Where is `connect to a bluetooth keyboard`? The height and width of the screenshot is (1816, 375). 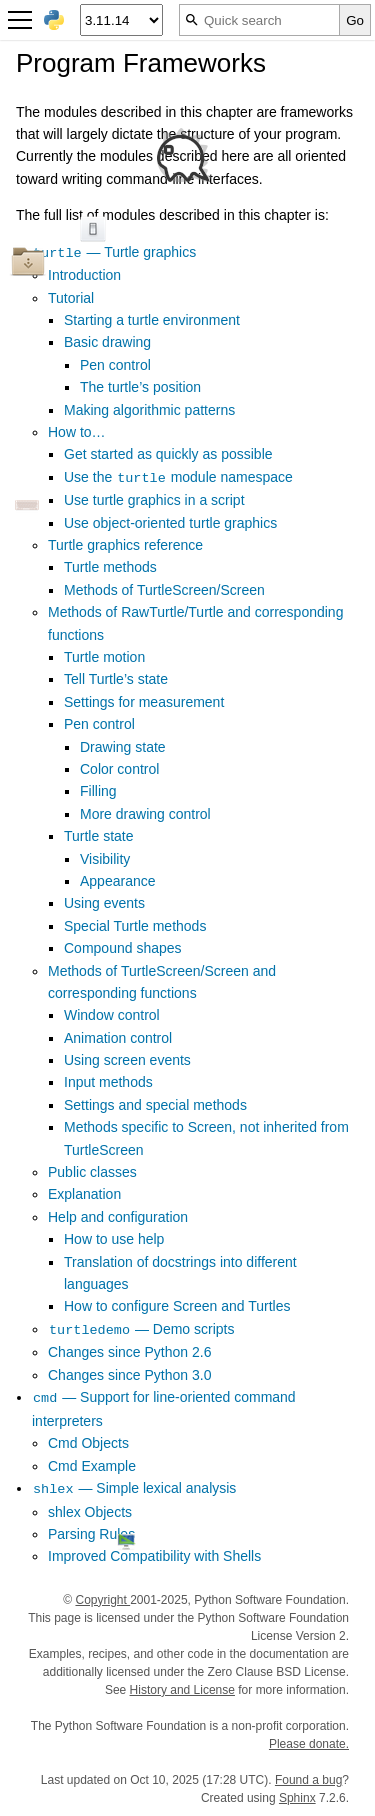
connect to a bluetooth keyboard is located at coordinates (27, 505).